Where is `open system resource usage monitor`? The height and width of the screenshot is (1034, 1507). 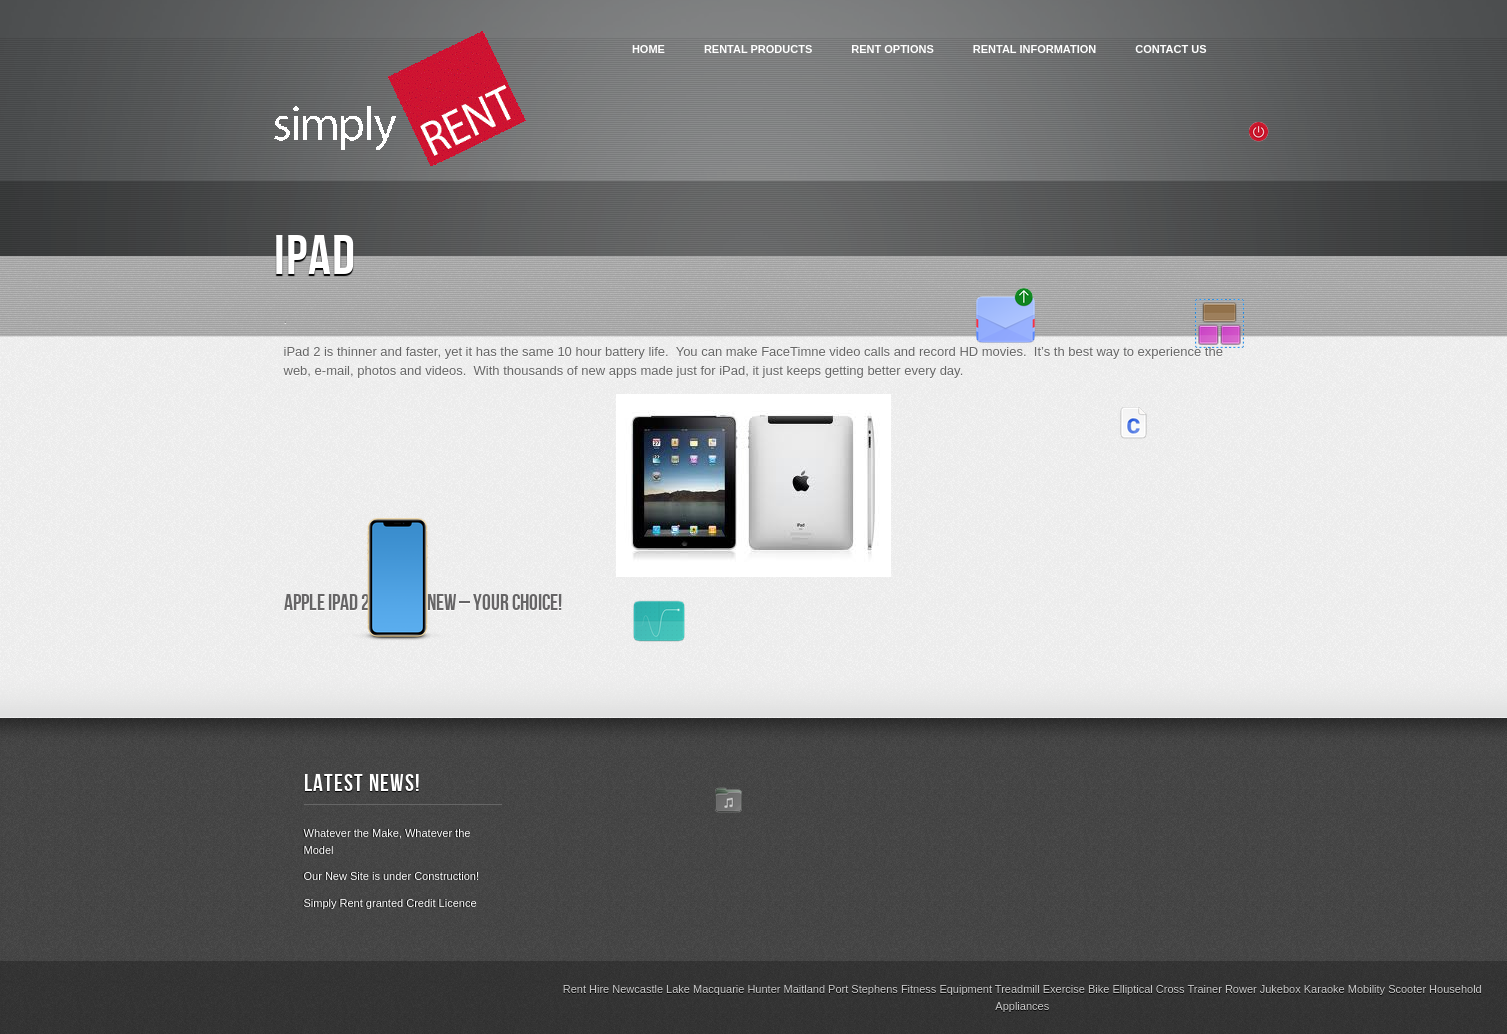 open system resource usage monitor is located at coordinates (659, 621).